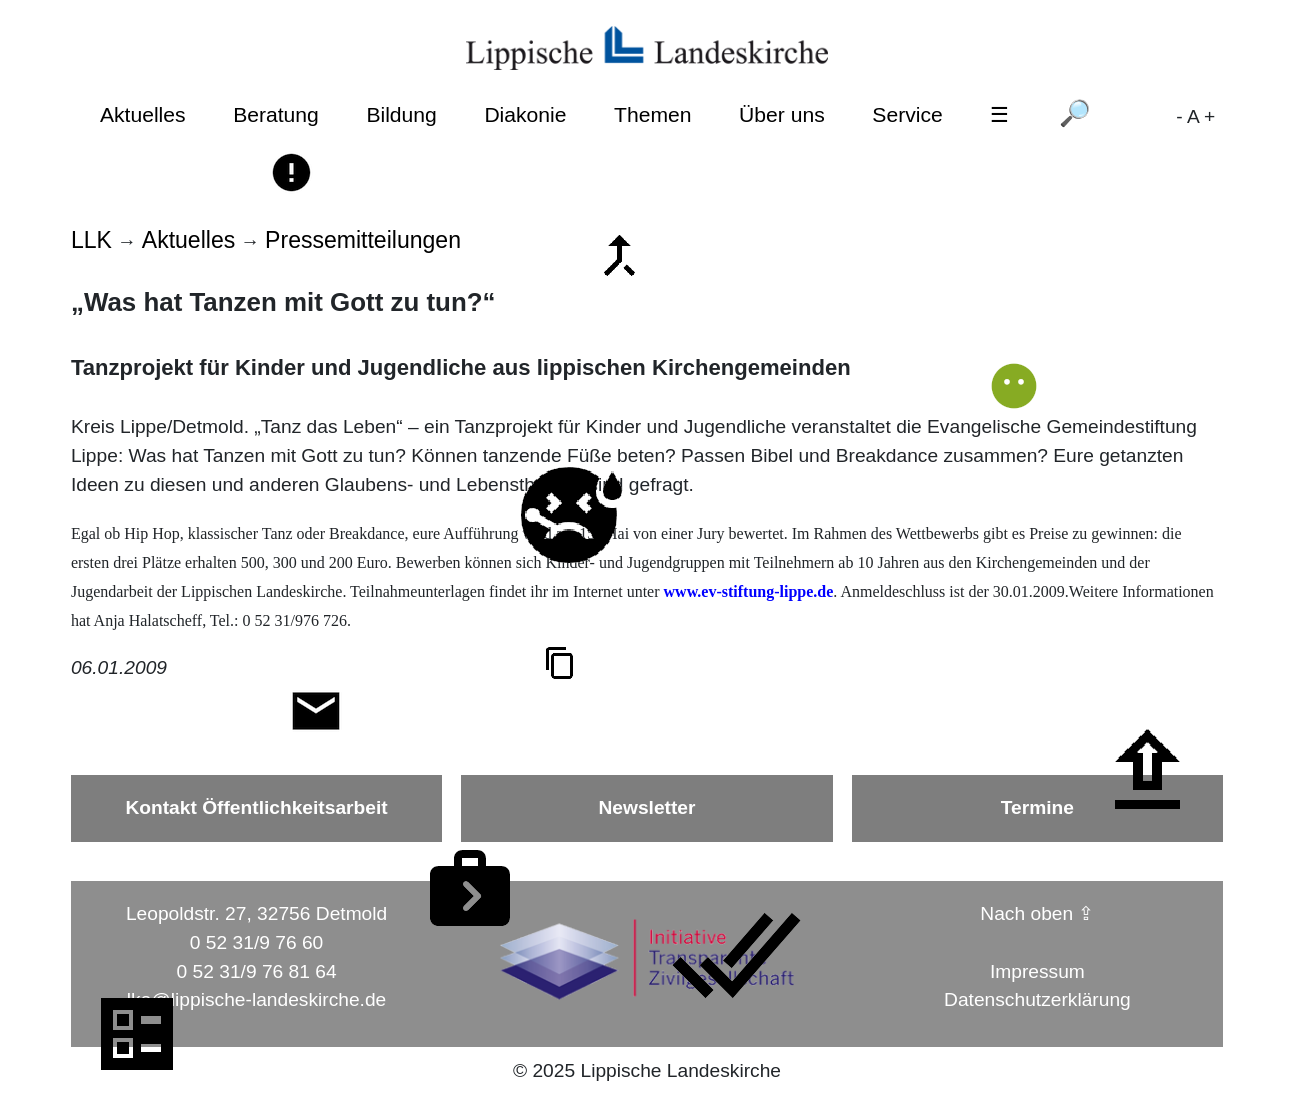 Image resolution: width=1294 pixels, height=1112 pixels. Describe the element at coordinates (1147, 771) in the screenshot. I see `upload a file from your device` at that location.